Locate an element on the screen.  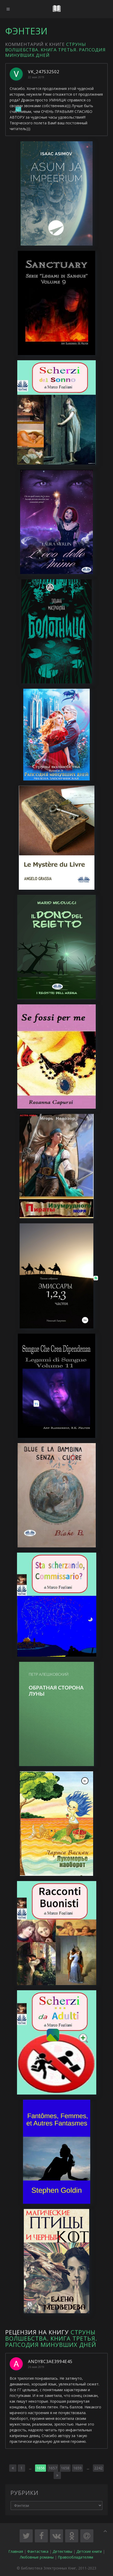
check for and install software updates is located at coordinates (50, 587).